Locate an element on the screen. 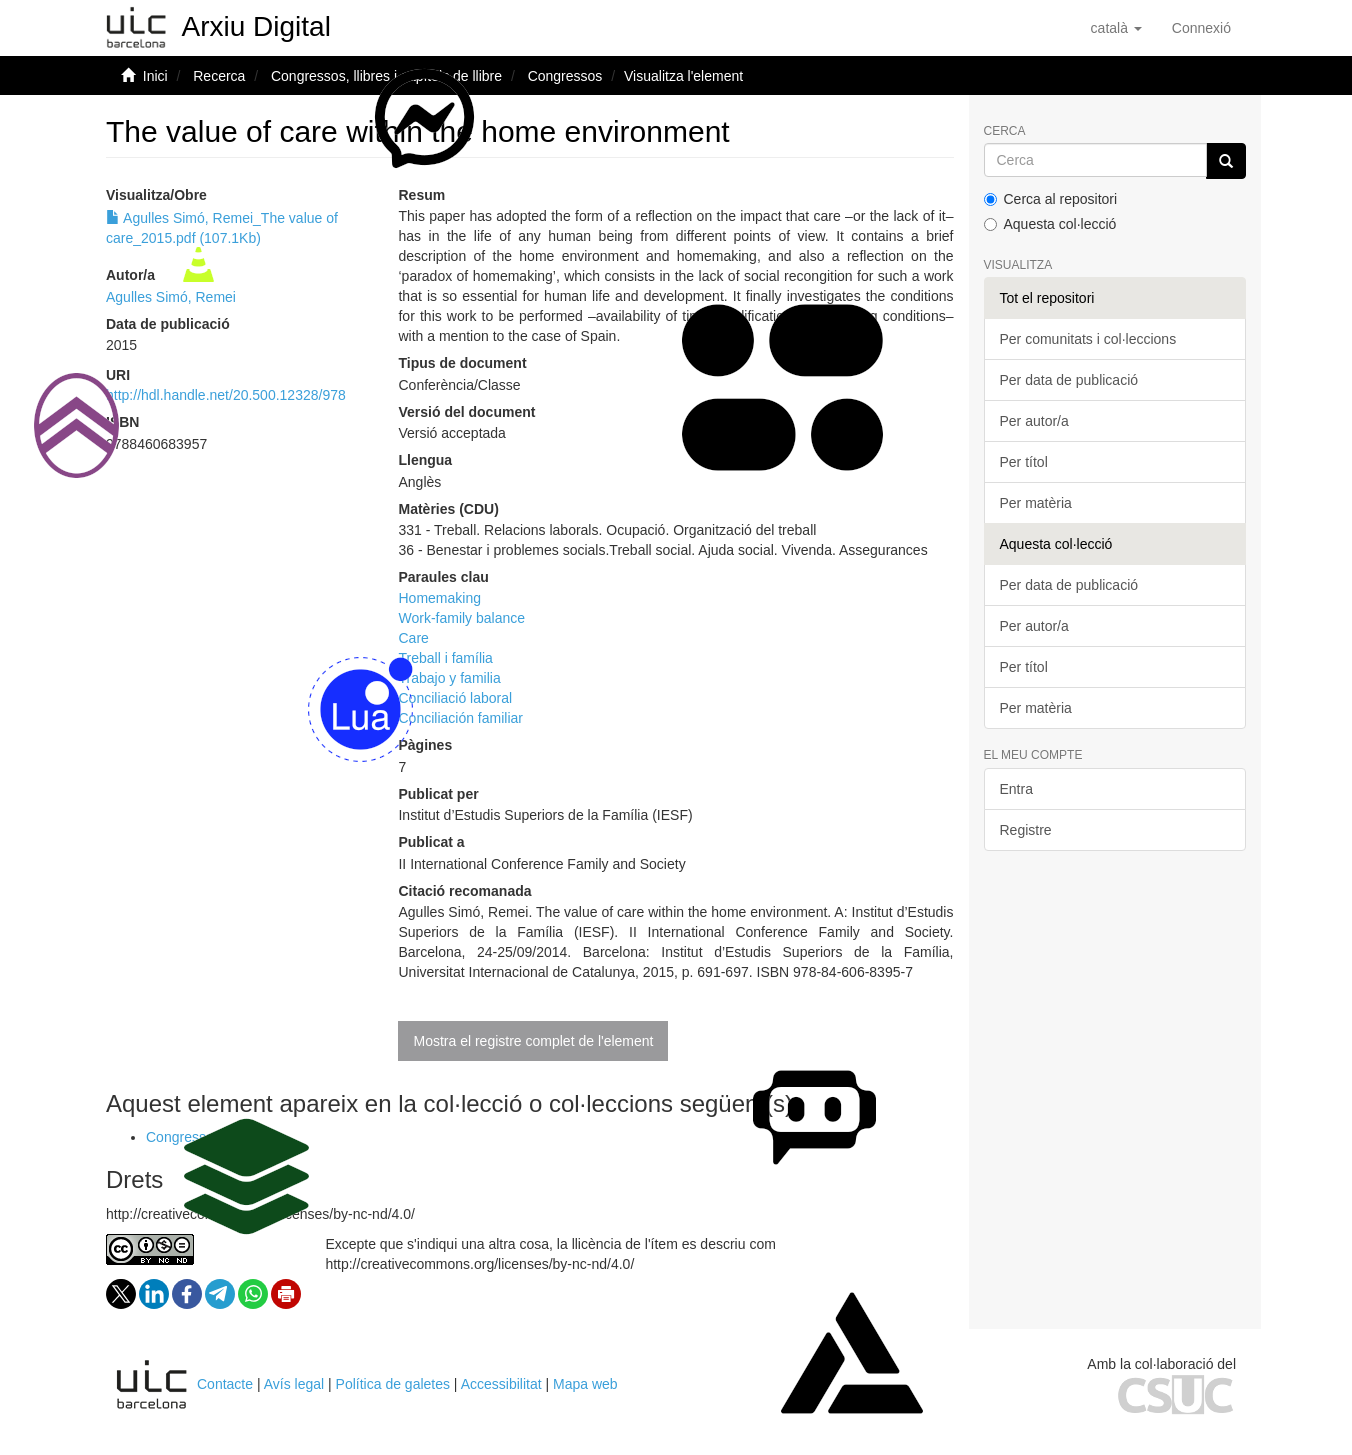 The image size is (1352, 1455). Alchemy blockchain development platform logo is located at coordinates (852, 1353).